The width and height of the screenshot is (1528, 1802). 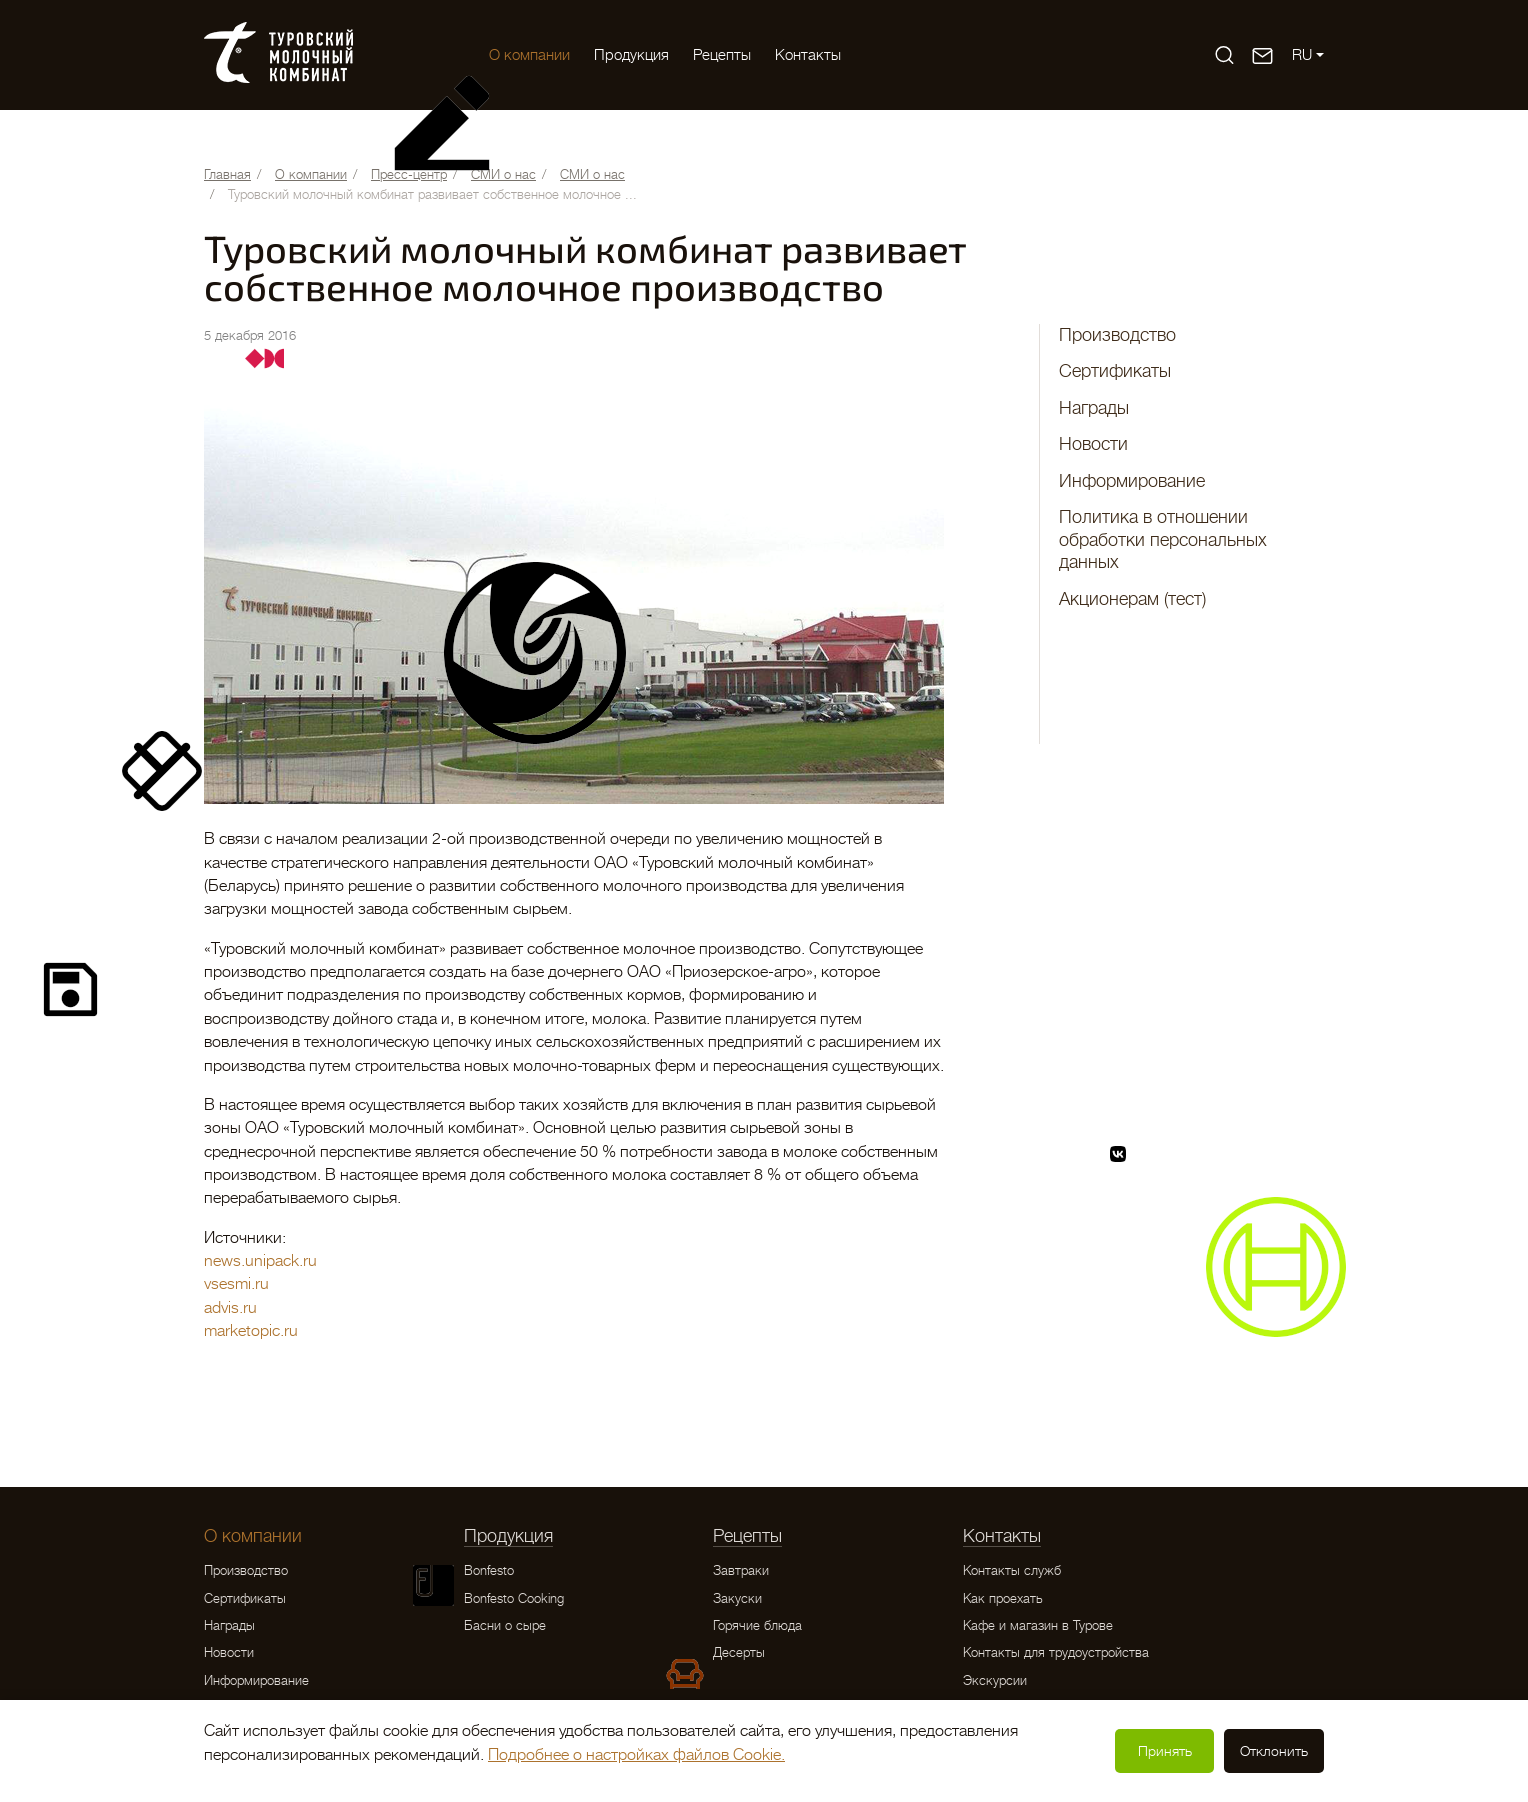 What do you see at coordinates (685, 1674) in the screenshot?
I see `browse furniture or home decor items` at bounding box center [685, 1674].